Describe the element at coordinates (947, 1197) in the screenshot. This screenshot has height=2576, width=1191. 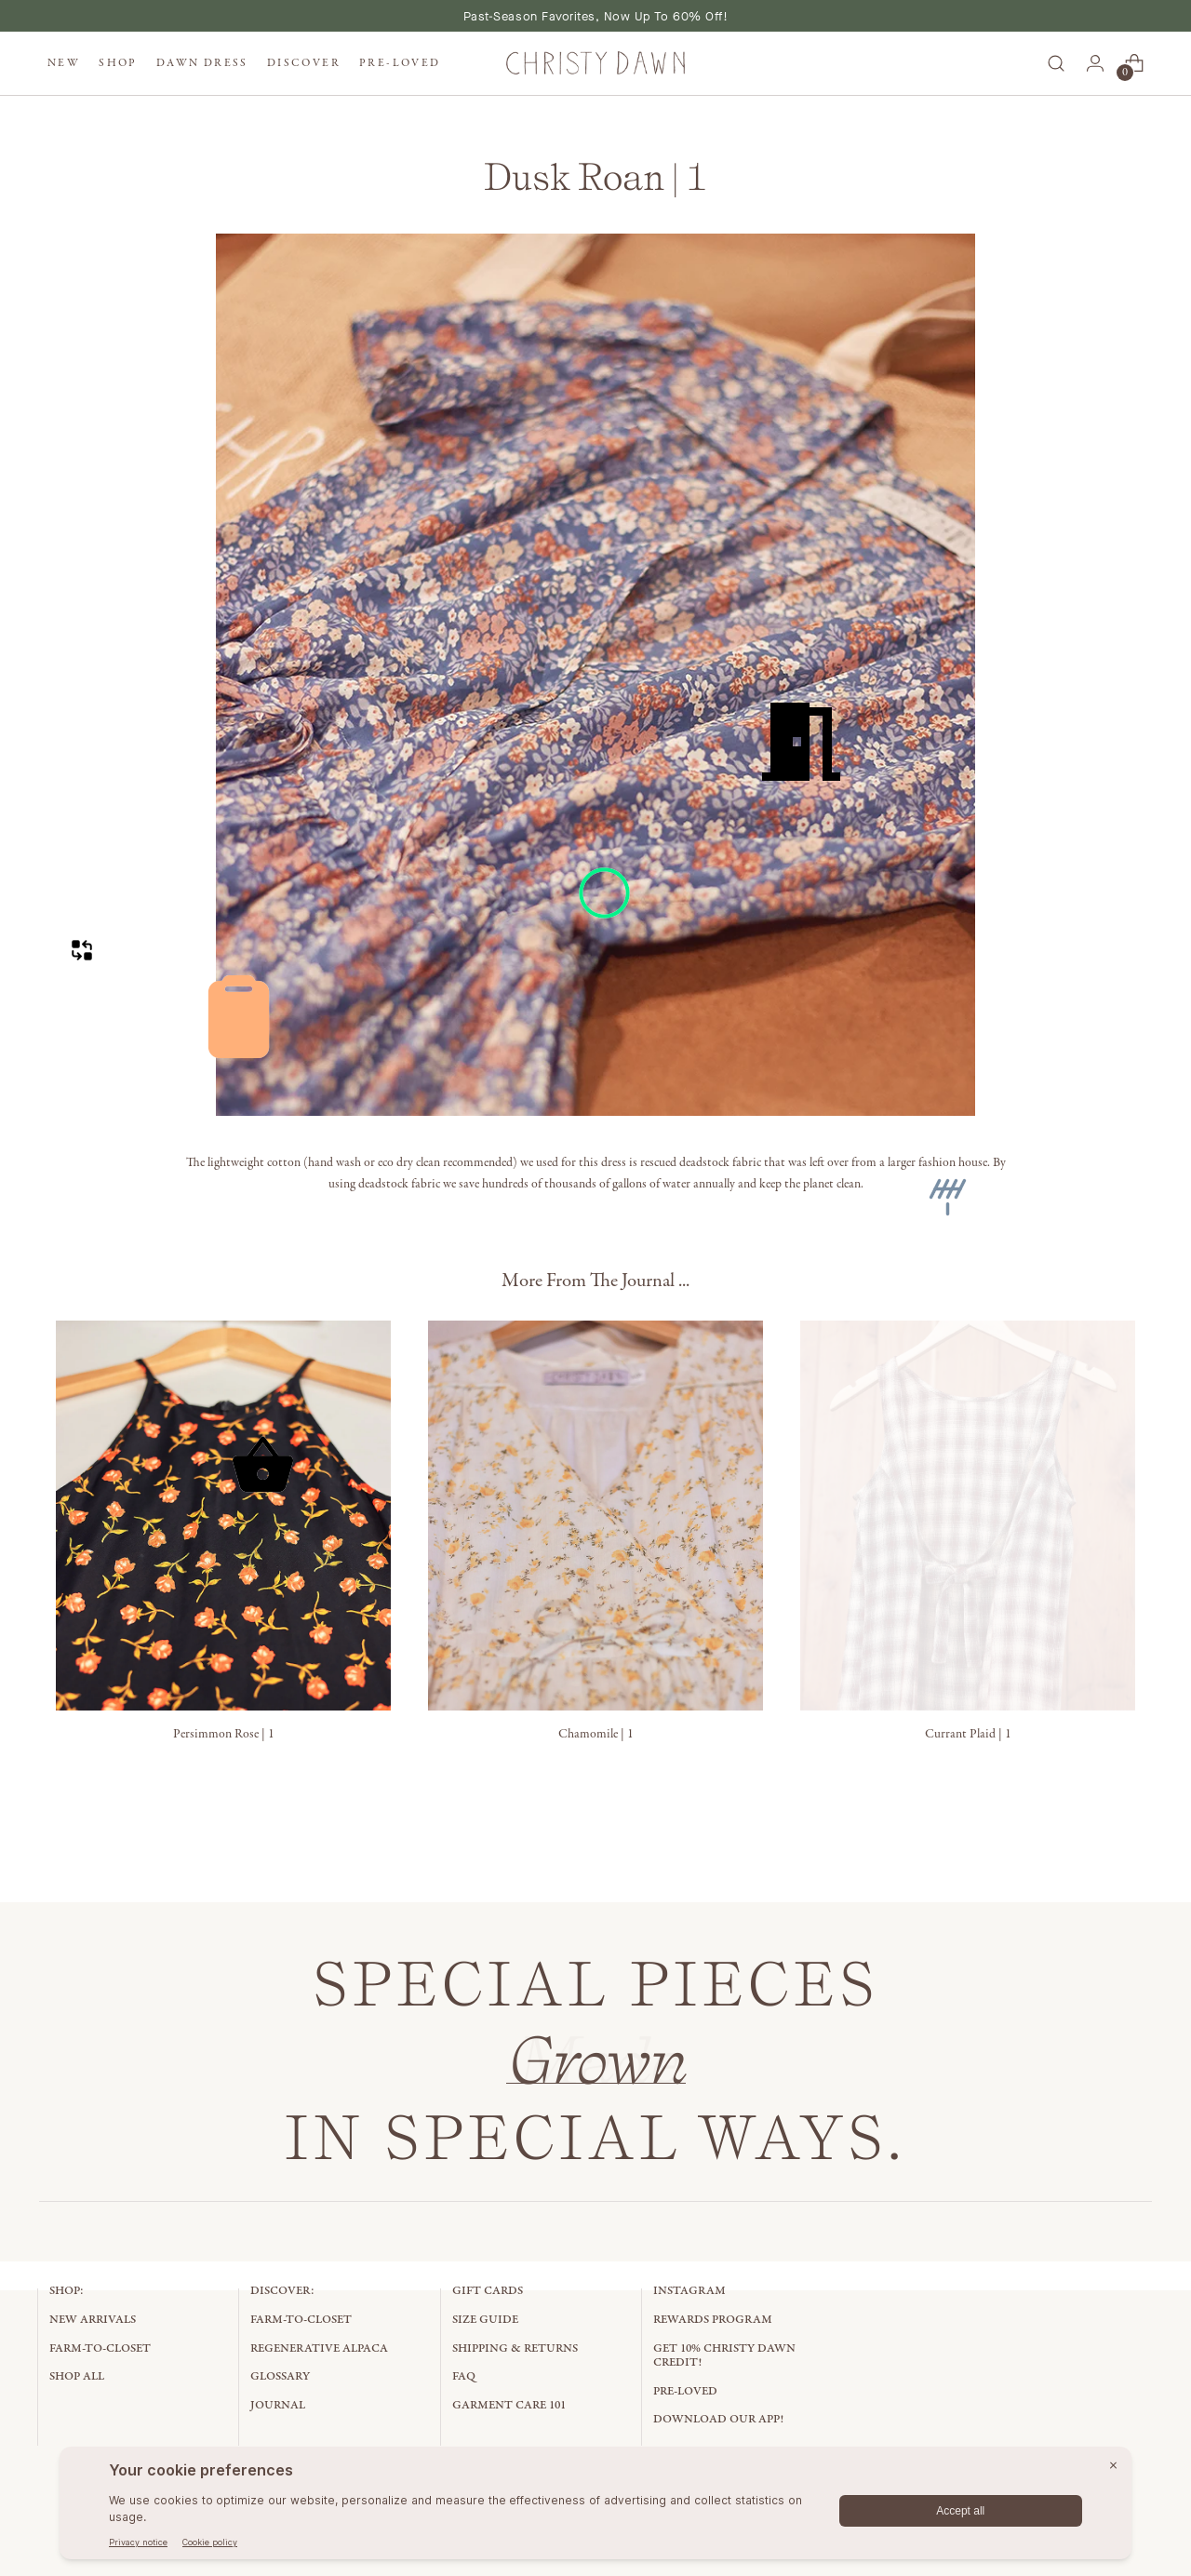
I see `indicates wireless signal or broadcast status` at that location.